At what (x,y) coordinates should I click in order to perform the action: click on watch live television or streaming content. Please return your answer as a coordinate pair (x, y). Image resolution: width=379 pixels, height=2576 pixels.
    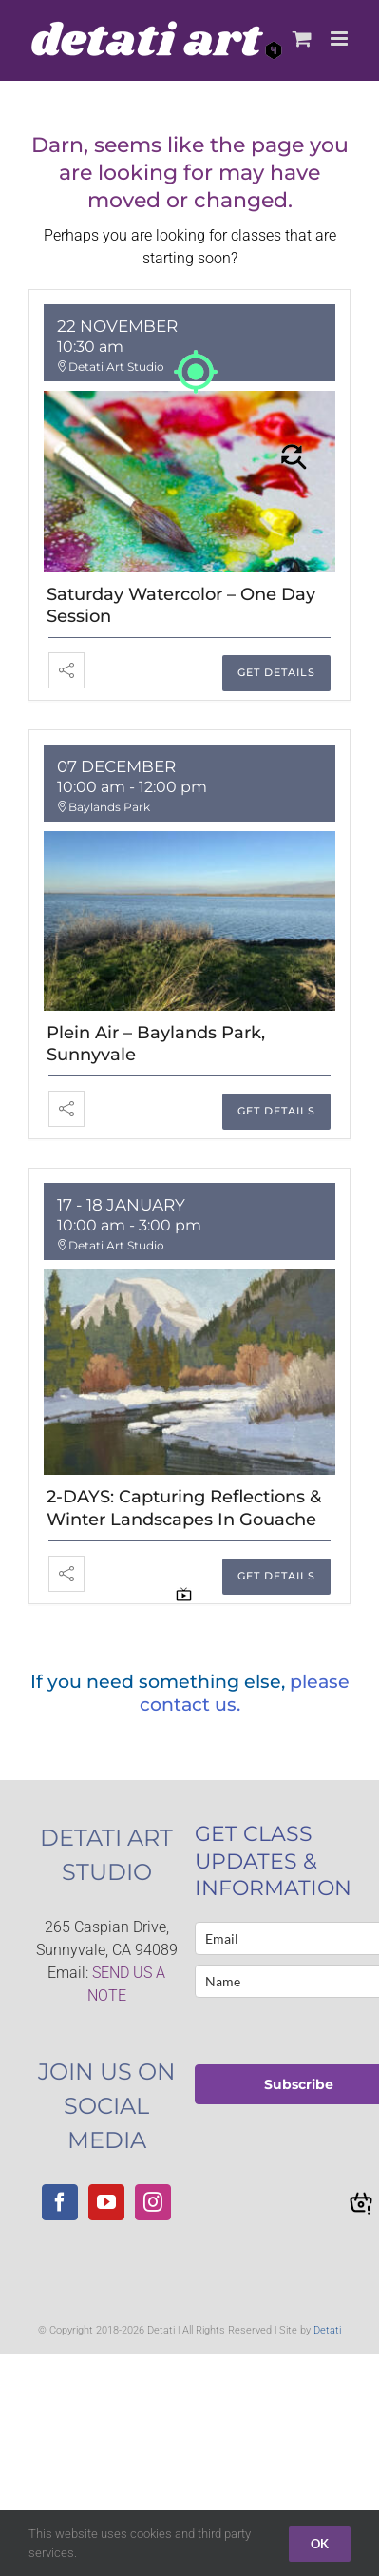
    Looking at the image, I should click on (183, 1594).